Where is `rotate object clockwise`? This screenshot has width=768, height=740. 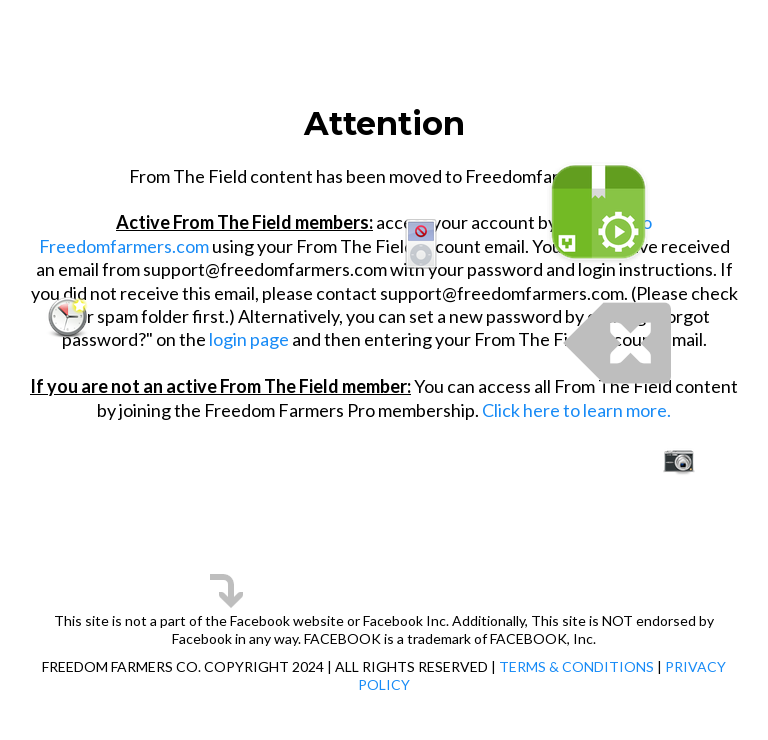 rotate object clockwise is located at coordinates (225, 589).